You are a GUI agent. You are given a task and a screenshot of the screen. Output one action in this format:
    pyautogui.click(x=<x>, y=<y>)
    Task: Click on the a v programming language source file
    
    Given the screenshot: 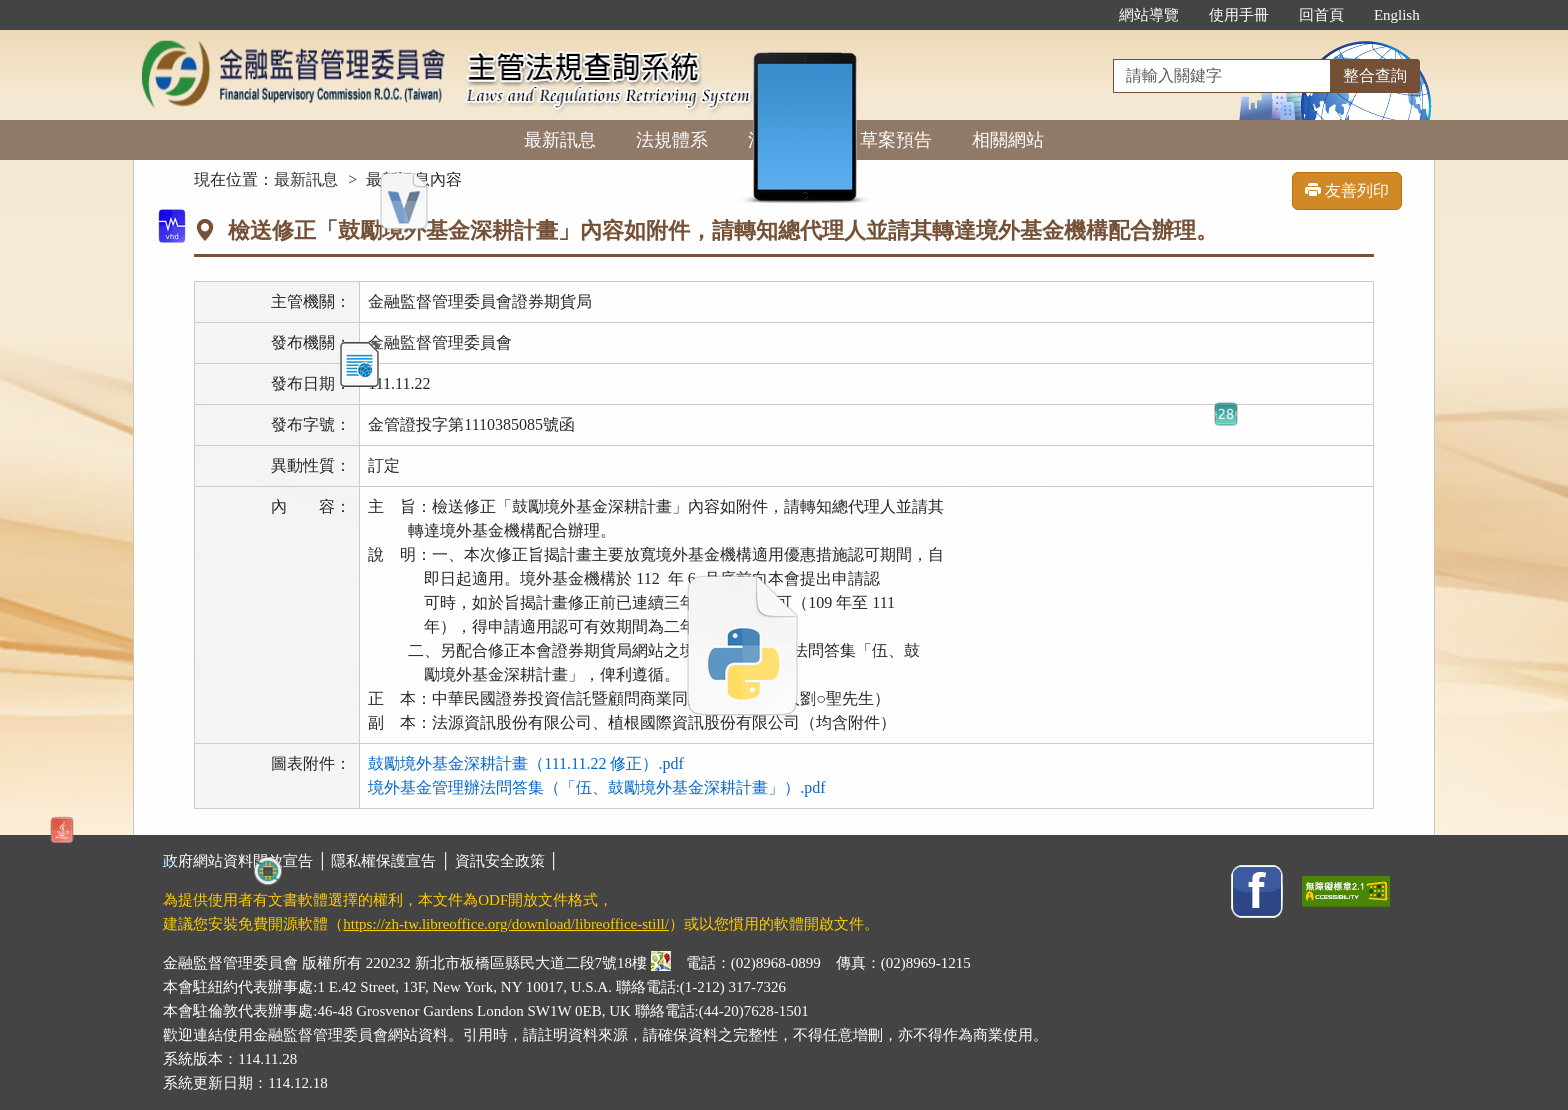 What is the action you would take?
    pyautogui.click(x=404, y=201)
    